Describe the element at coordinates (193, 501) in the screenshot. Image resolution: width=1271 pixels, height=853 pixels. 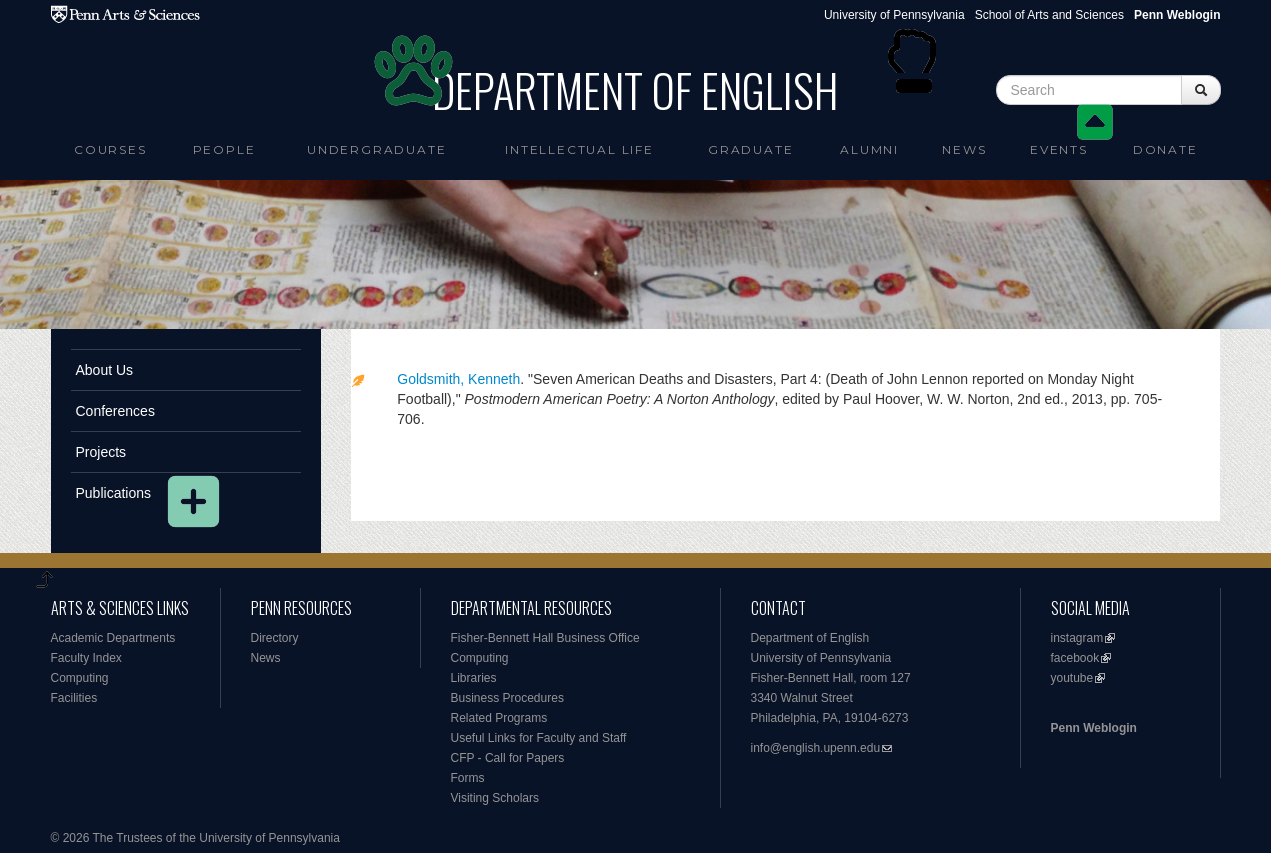
I see `add a new item` at that location.